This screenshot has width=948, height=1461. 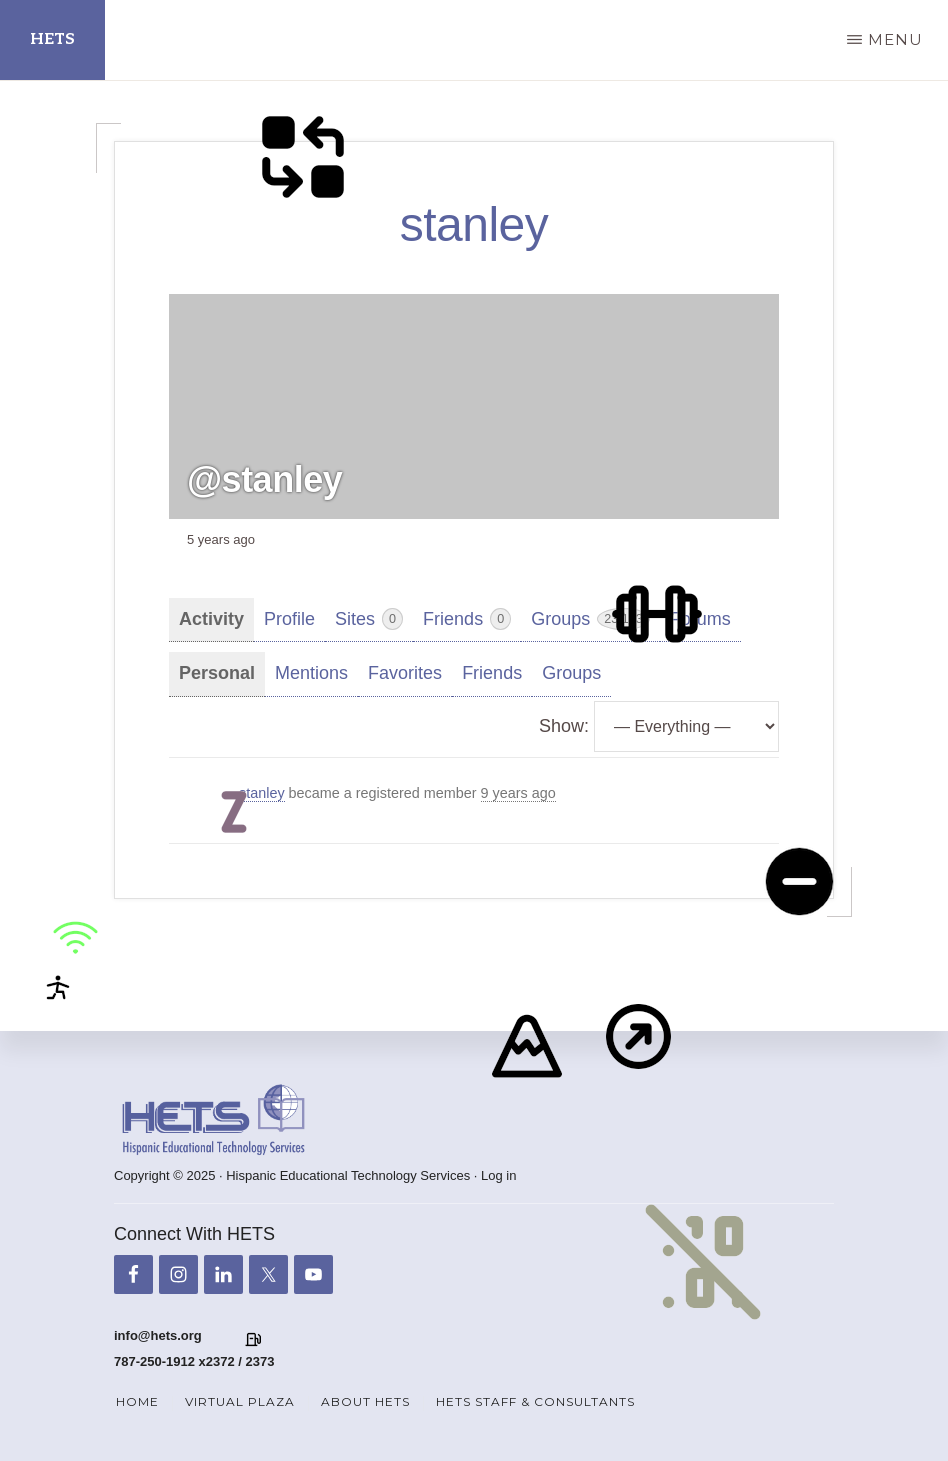 I want to click on access yoga or stretching exercises, so click(x=58, y=988).